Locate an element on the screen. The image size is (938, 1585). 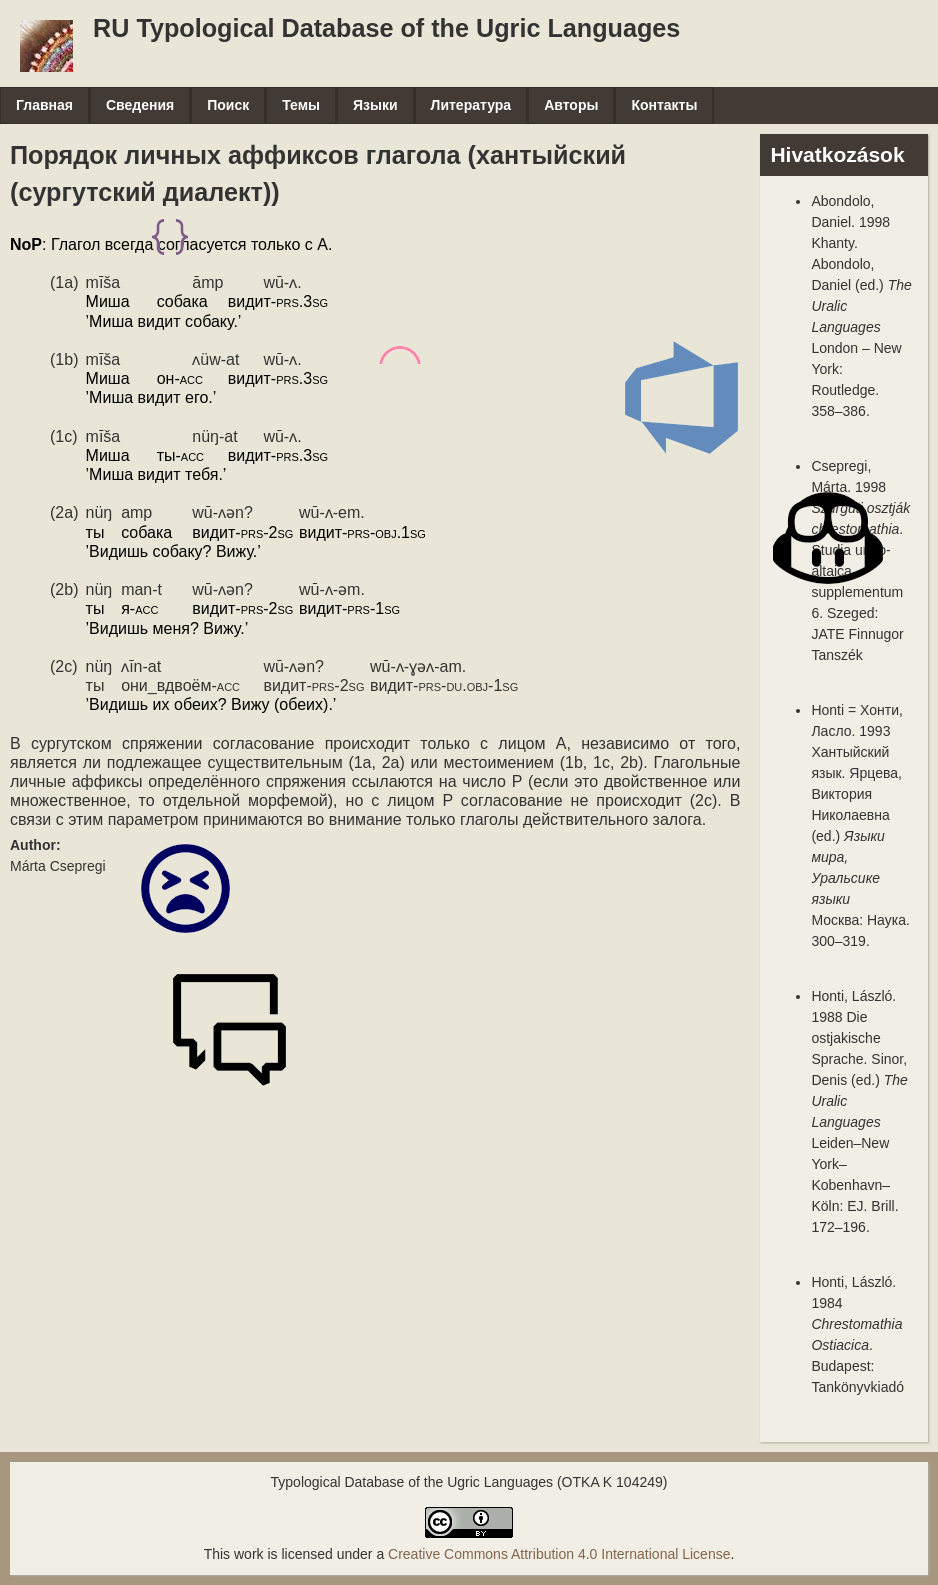
access GitHub Copilot AI assistant is located at coordinates (828, 538).